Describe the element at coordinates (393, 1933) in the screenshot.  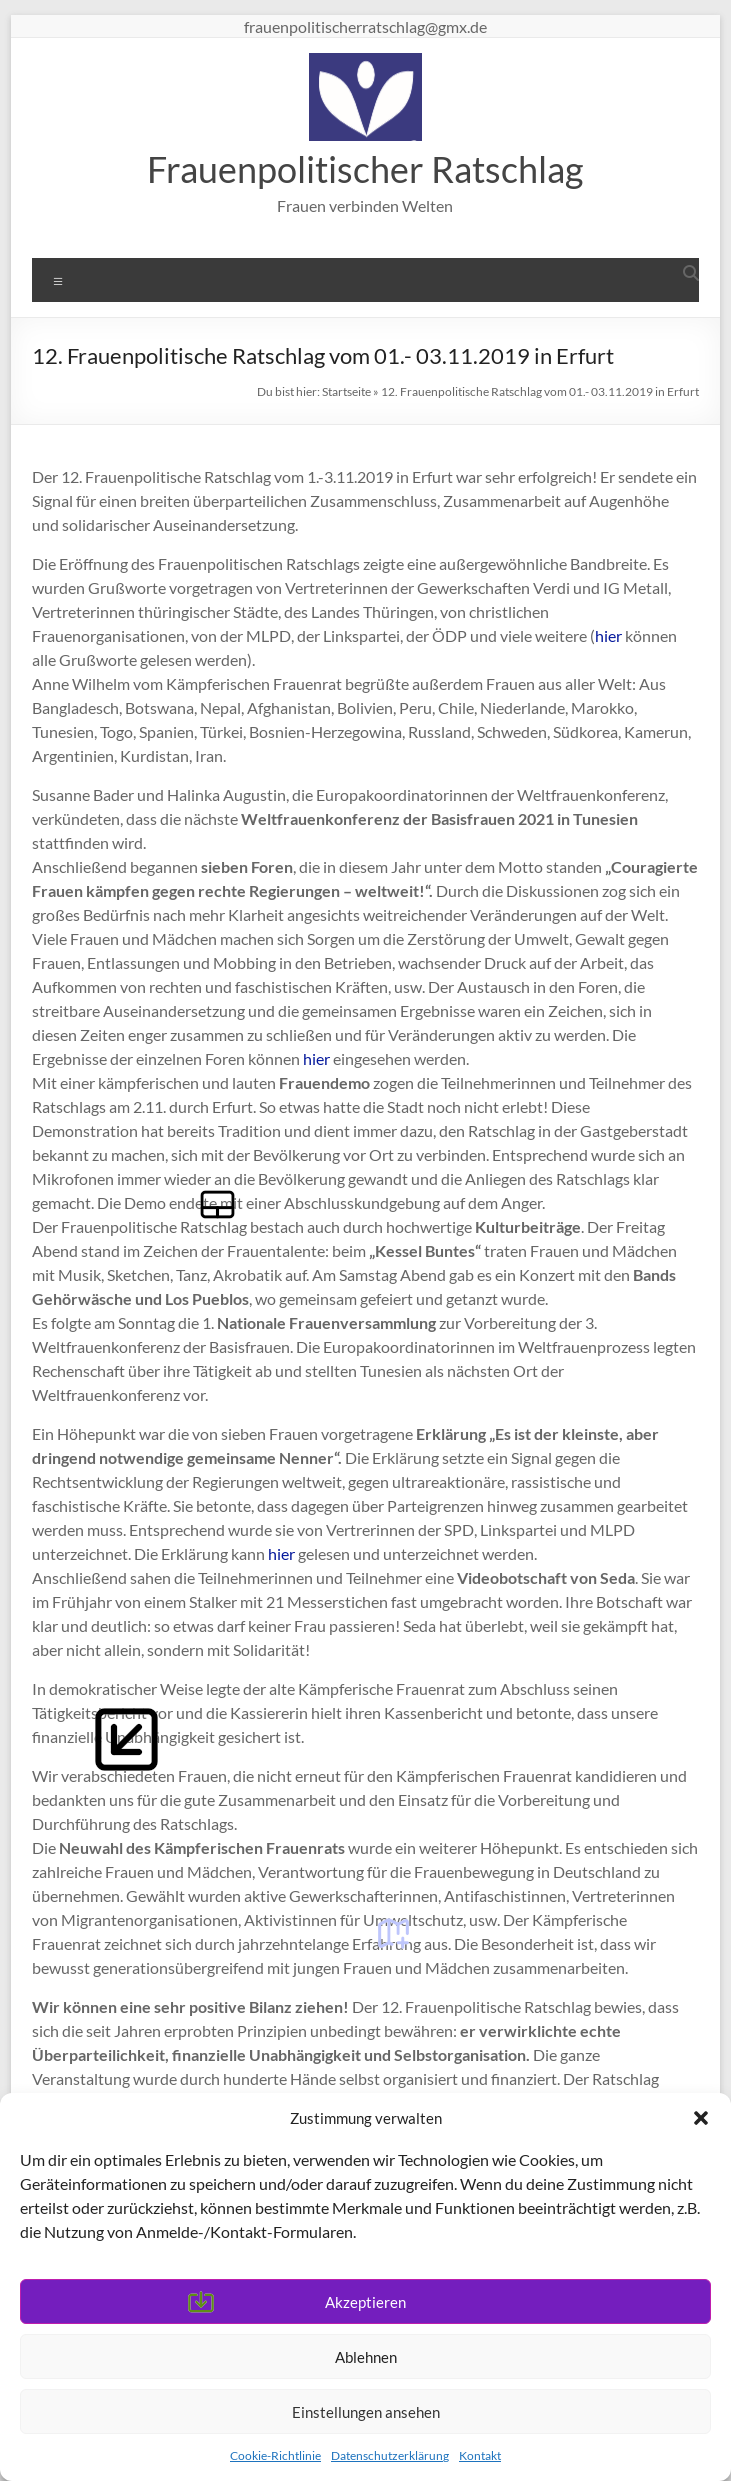
I see `add a new location to the map` at that location.